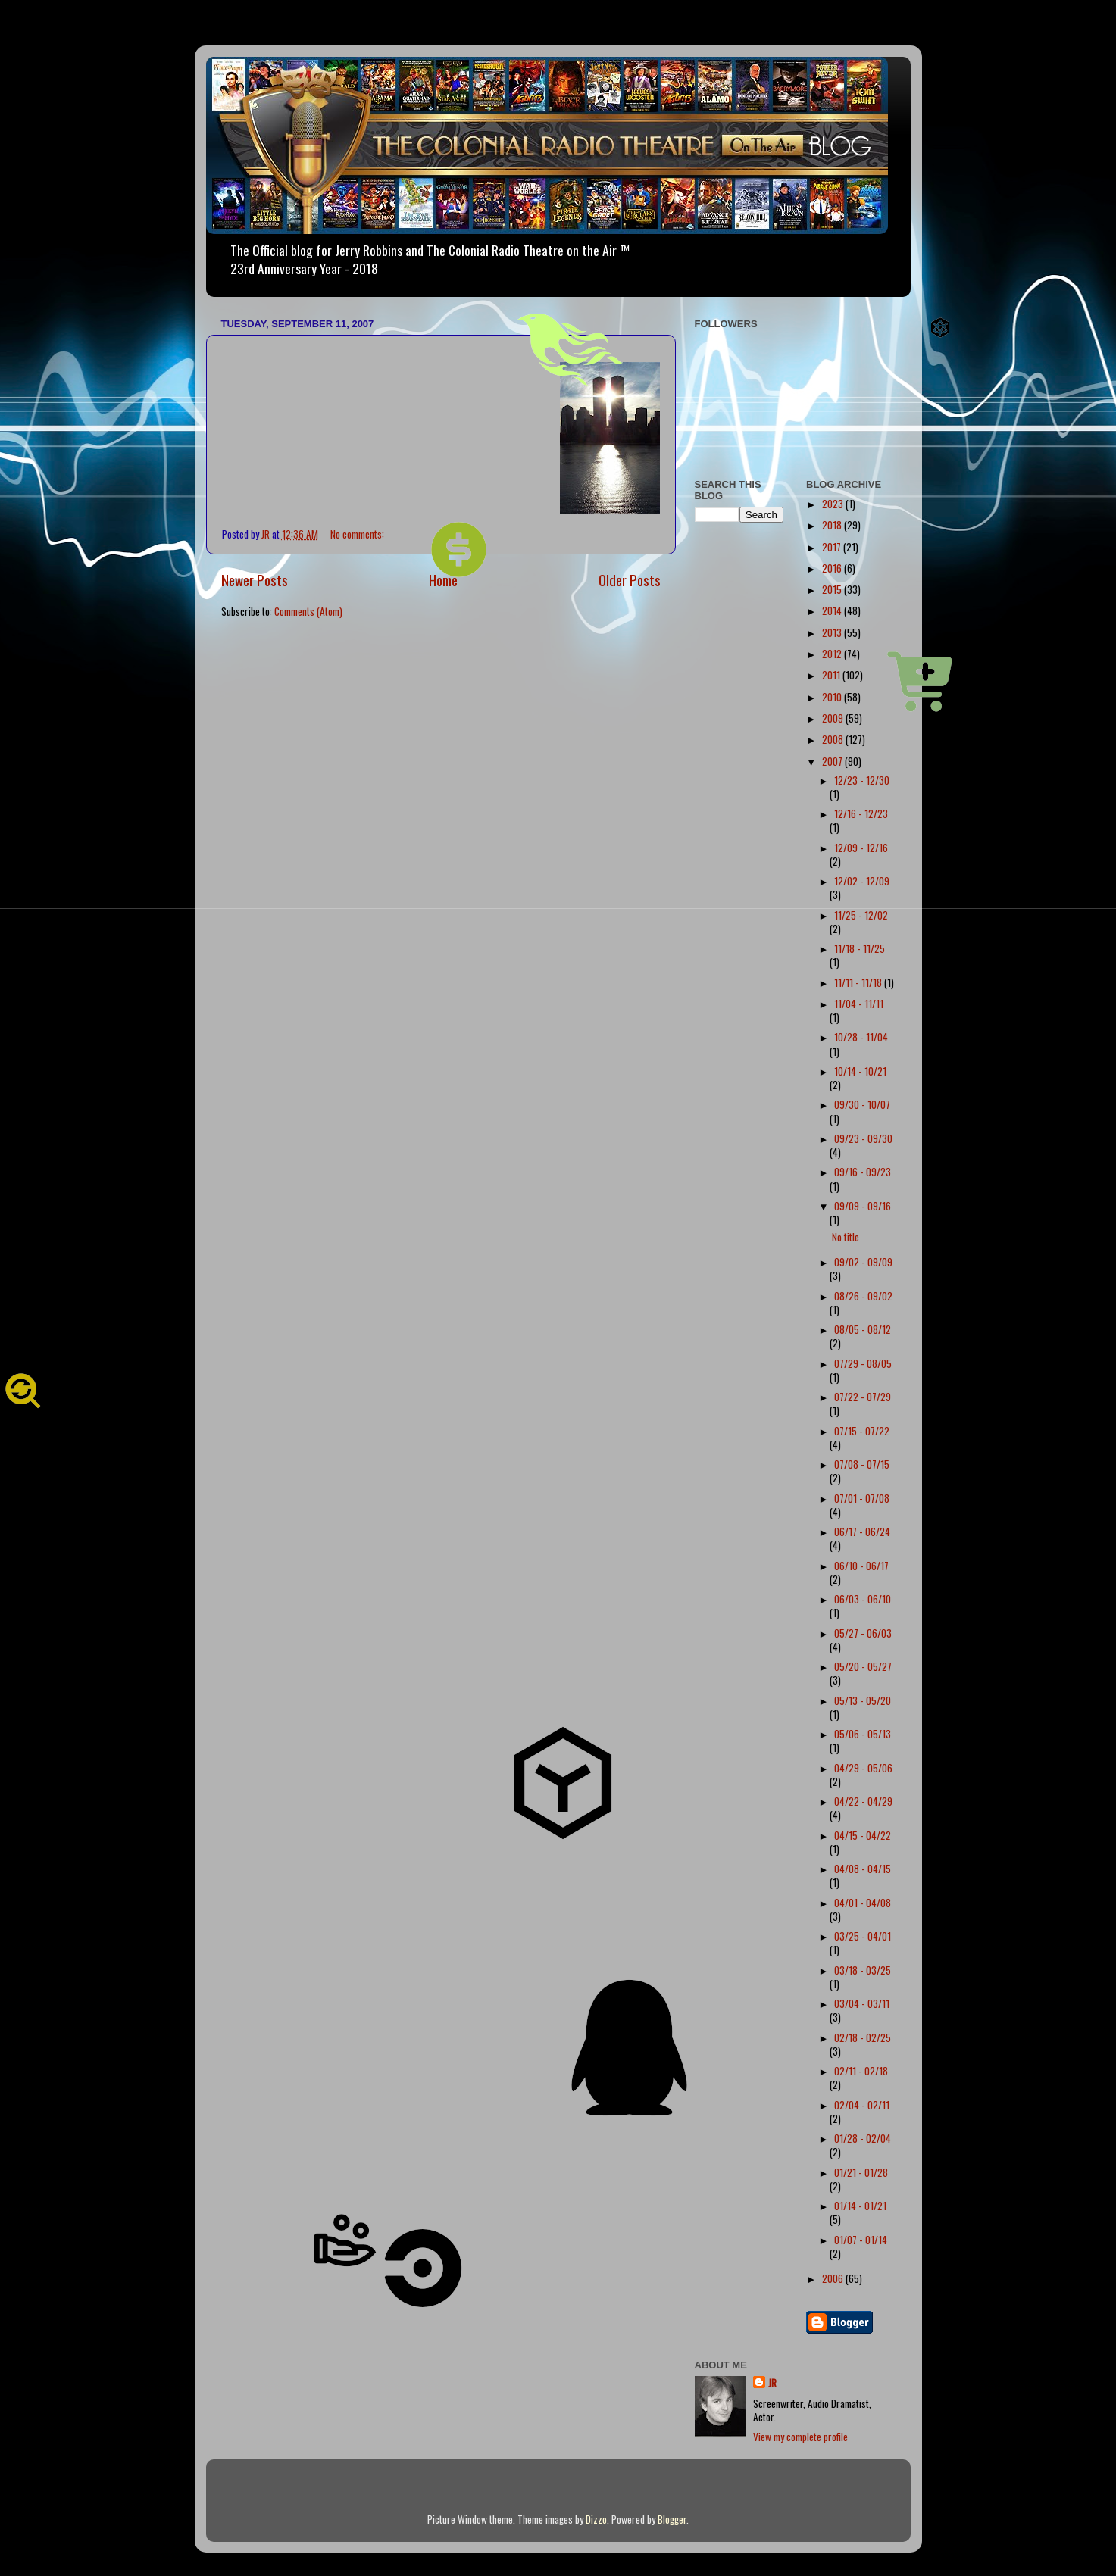 Image resolution: width=1116 pixels, height=2576 pixels. Describe the element at coordinates (629, 2047) in the screenshot. I see `open QQ messenger app` at that location.